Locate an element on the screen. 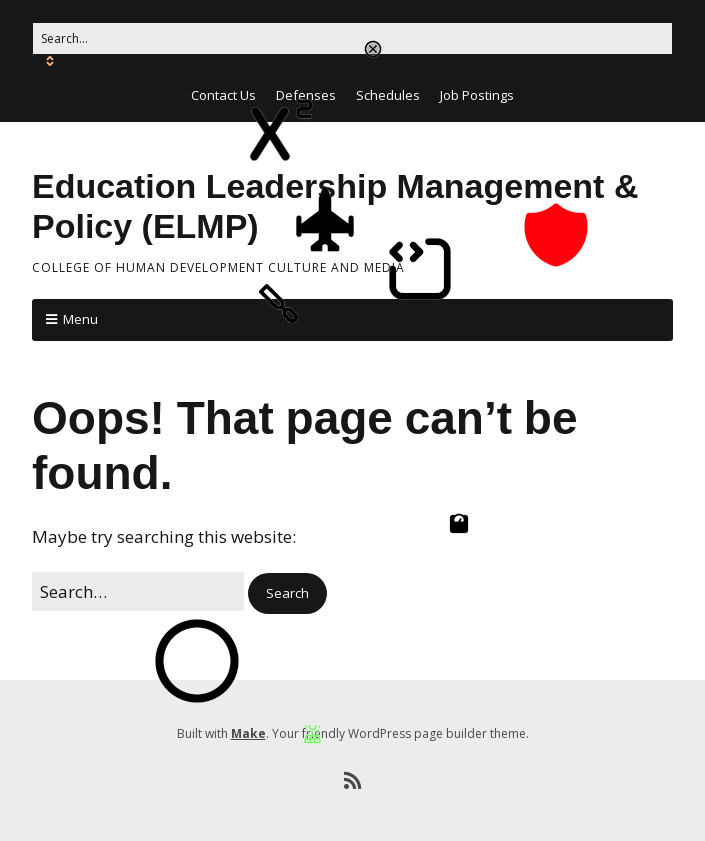  cancel or close the current action is located at coordinates (373, 49).